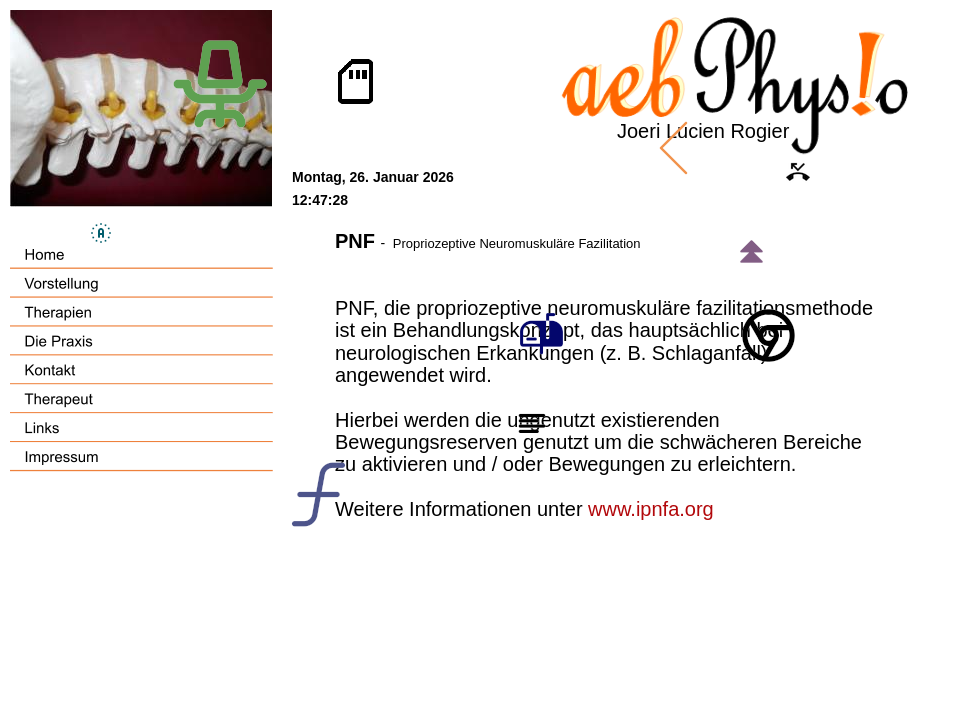  Describe the element at coordinates (676, 148) in the screenshot. I see `go back to the previous screen` at that location.